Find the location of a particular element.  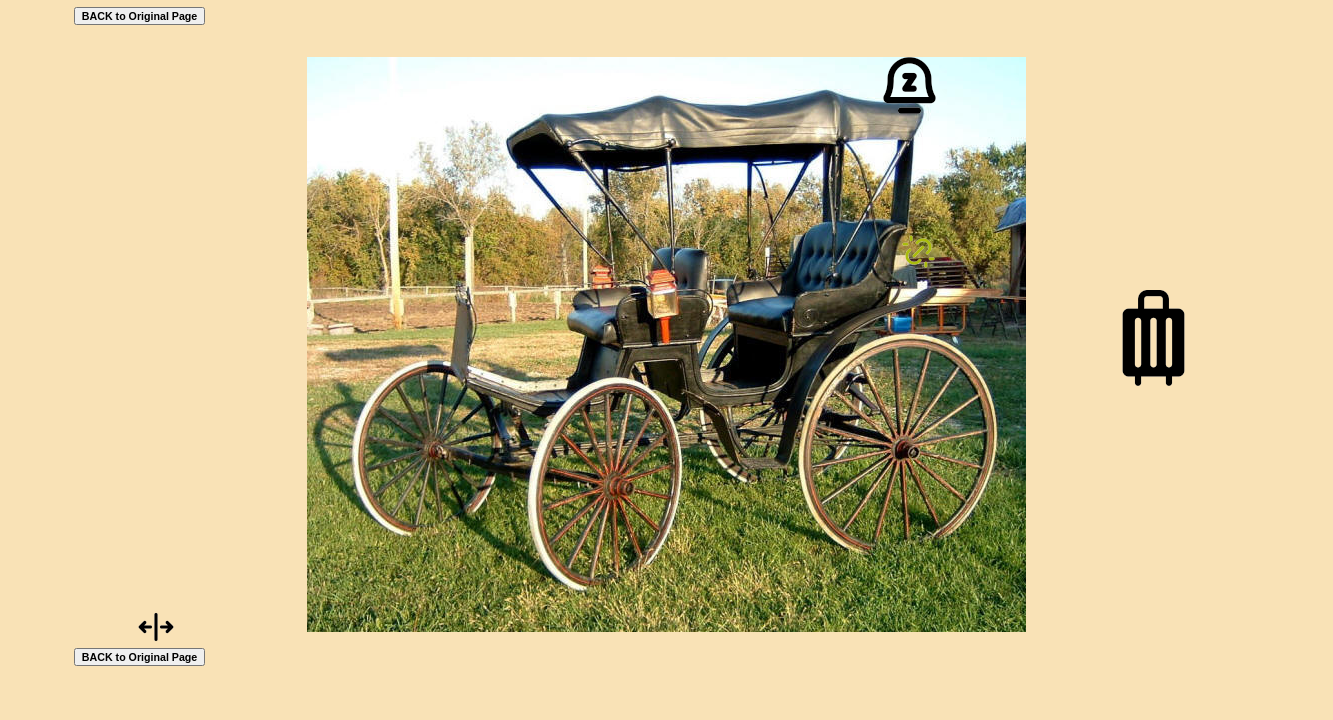

remove or break a hyperlink is located at coordinates (918, 251).